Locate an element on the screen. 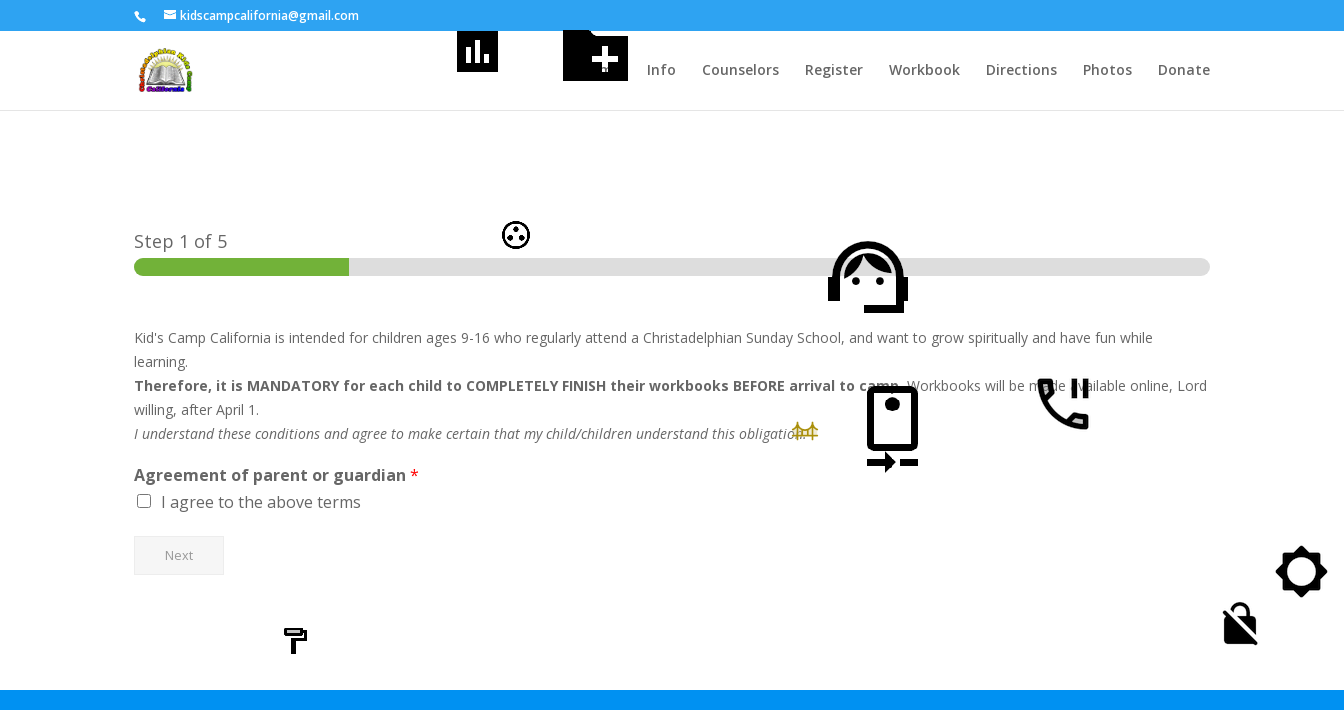 The image size is (1344, 720). adjust screen brightness settings is located at coordinates (1301, 571).